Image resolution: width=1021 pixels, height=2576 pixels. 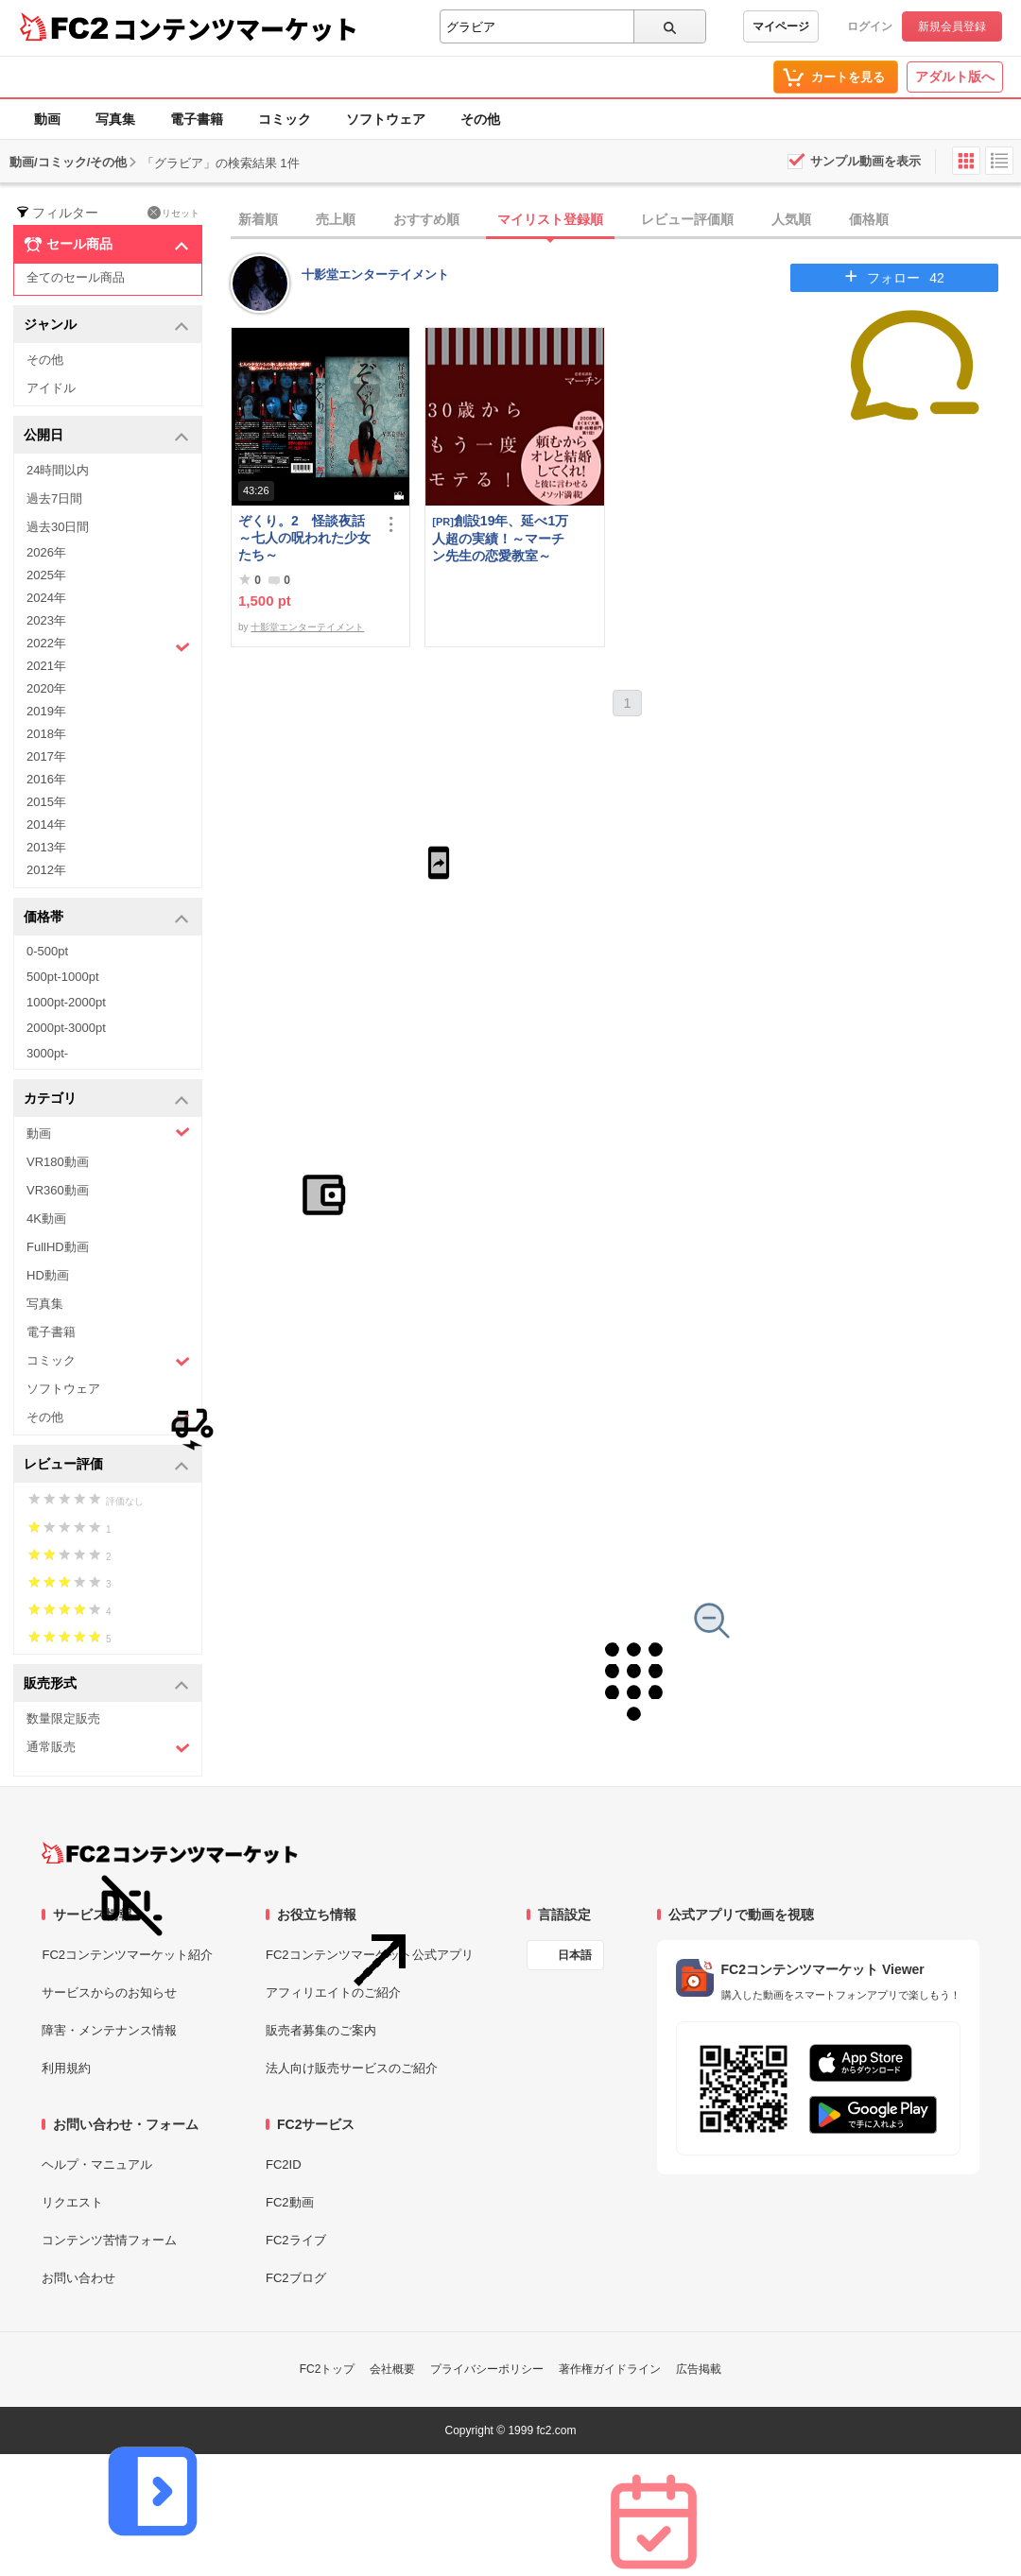 I want to click on zoom out of the current view, so click(x=712, y=1621).